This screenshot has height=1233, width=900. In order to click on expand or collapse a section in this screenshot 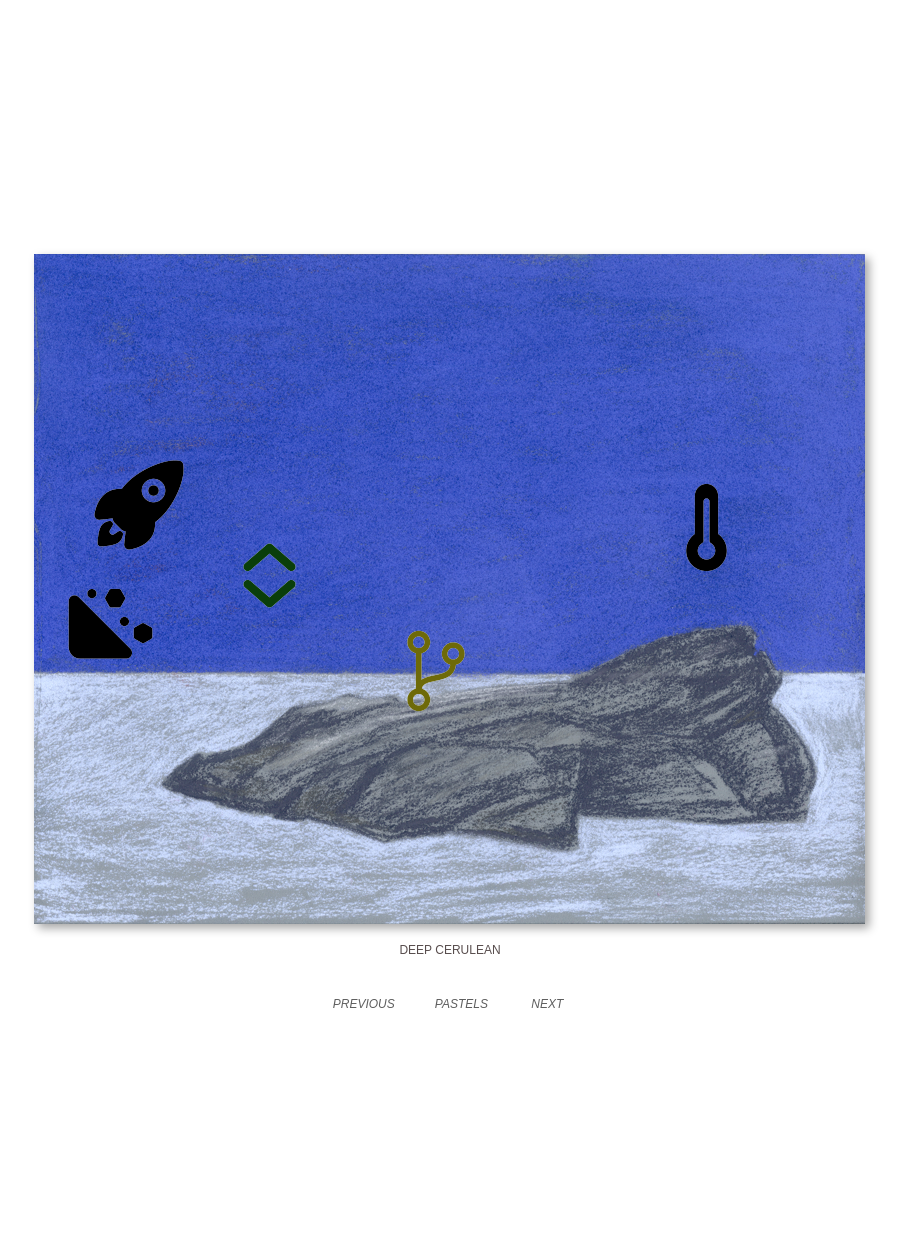, I will do `click(269, 575)`.